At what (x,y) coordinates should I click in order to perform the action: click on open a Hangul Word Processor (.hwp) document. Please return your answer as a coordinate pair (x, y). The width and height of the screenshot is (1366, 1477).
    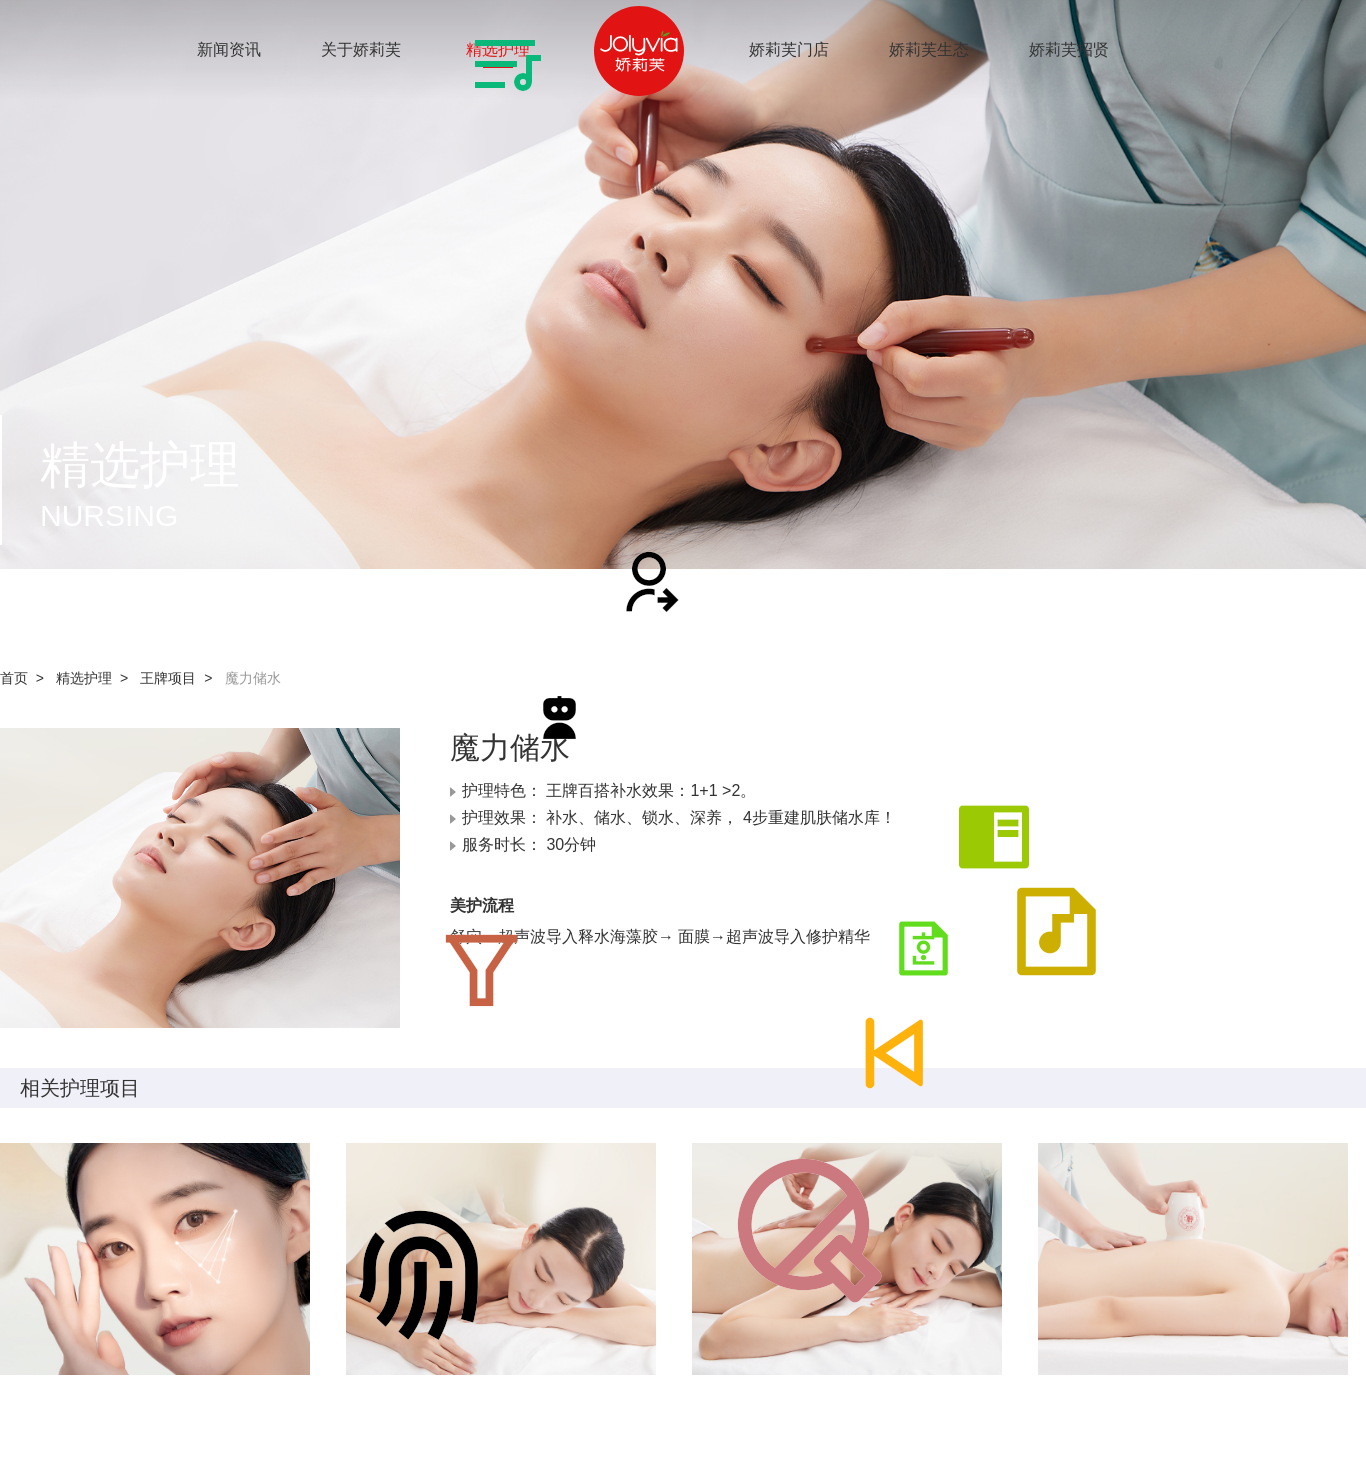
    Looking at the image, I should click on (923, 948).